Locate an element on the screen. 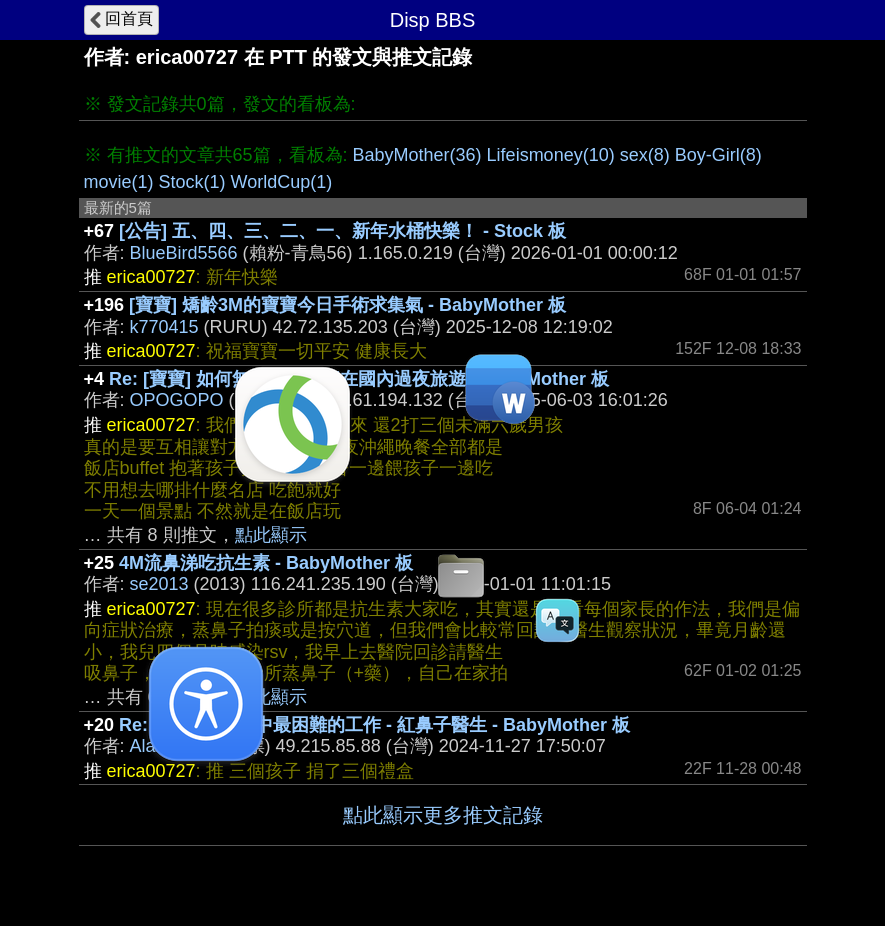  open the file manager application is located at coordinates (461, 576).